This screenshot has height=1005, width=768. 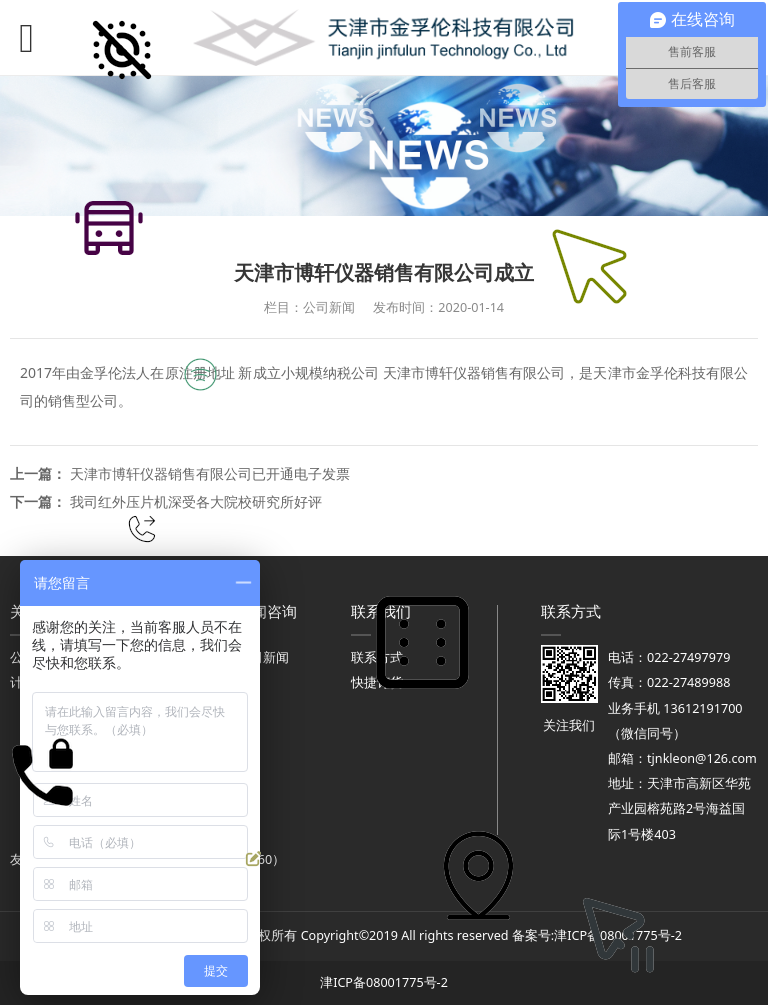 What do you see at coordinates (42, 775) in the screenshot?
I see `indicates phone or call features are locked` at bounding box center [42, 775].